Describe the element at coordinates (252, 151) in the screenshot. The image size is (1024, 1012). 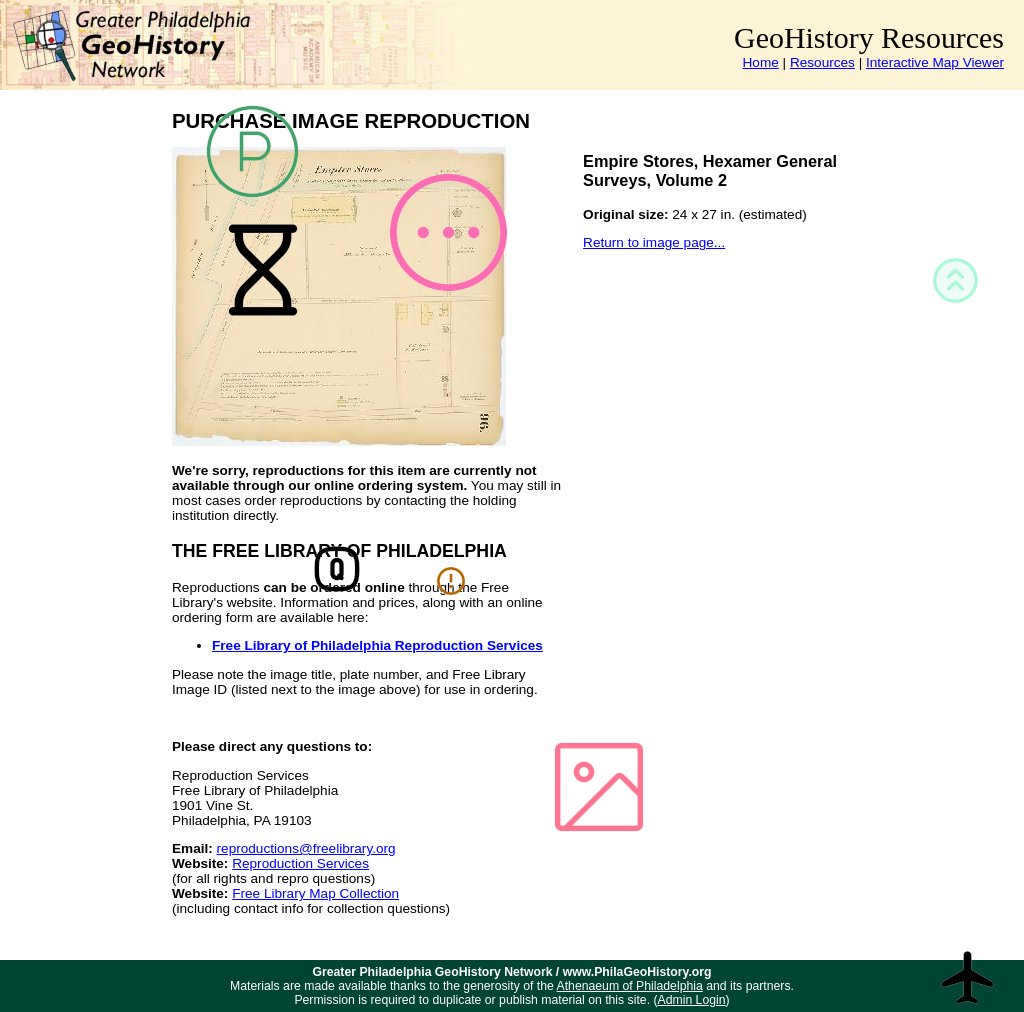
I see `parking availability or location indicator` at that location.